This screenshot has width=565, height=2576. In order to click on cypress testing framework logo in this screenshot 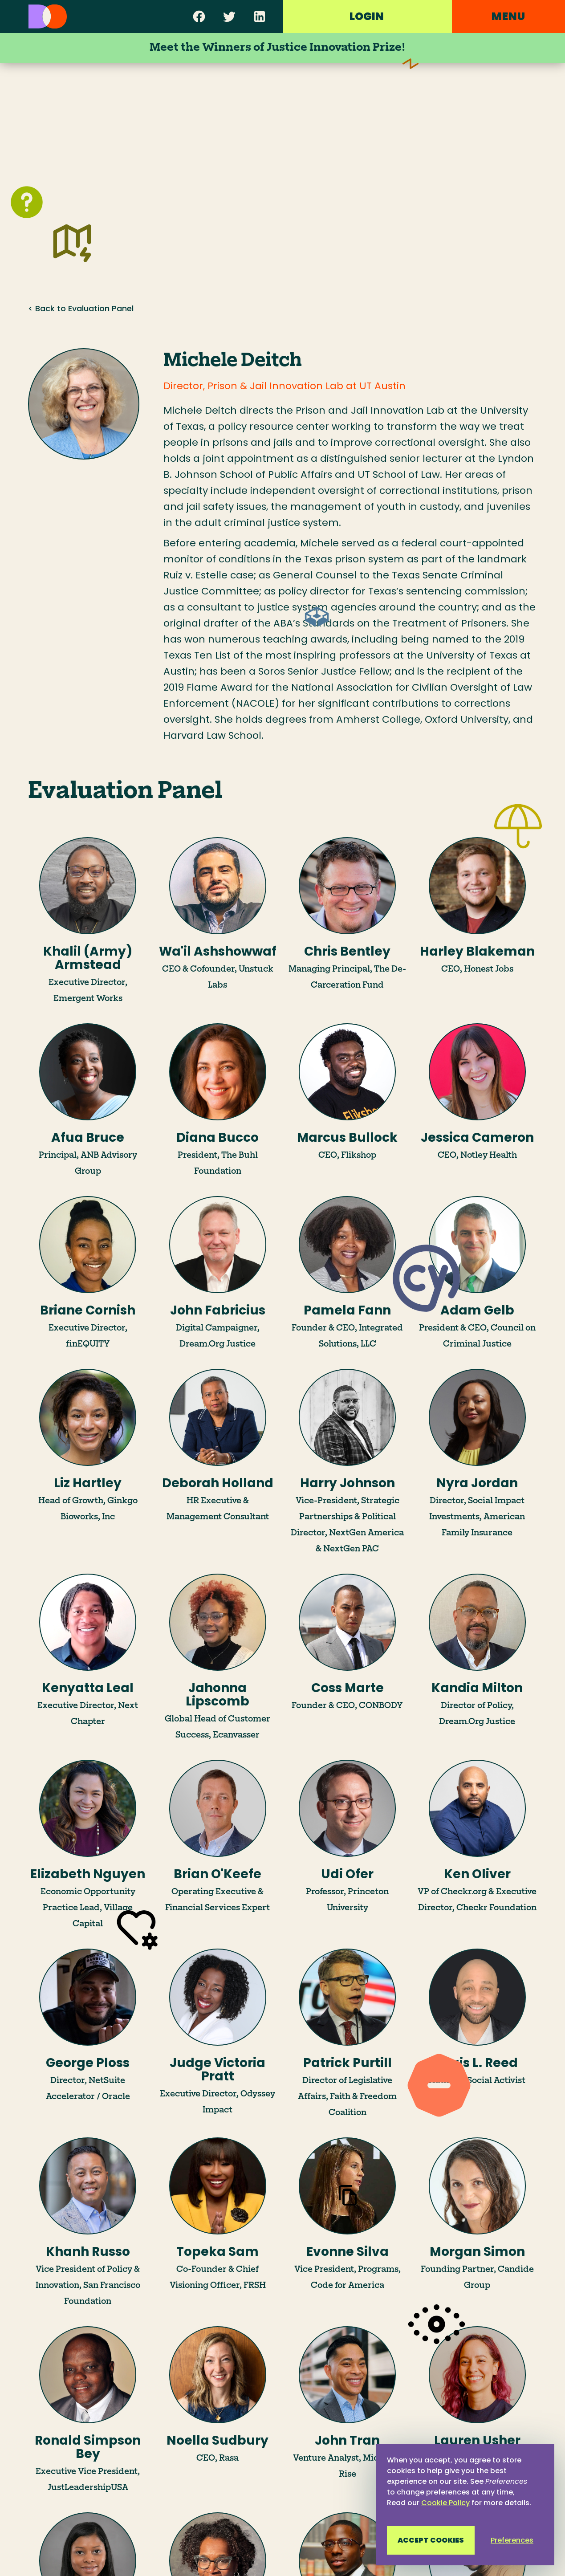, I will do `click(426, 1278)`.